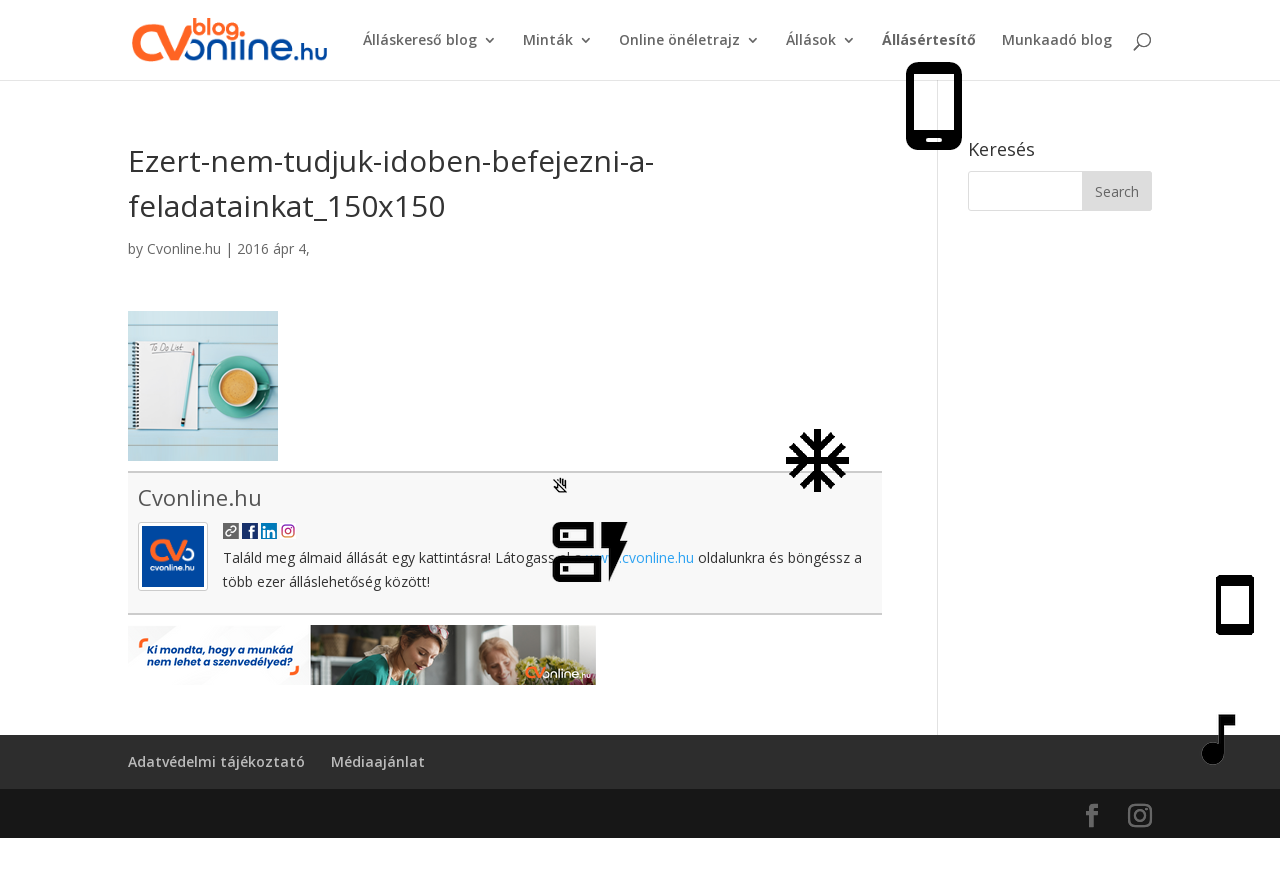 The height and width of the screenshot is (869, 1280). I want to click on access mobile device settings, so click(1235, 605).